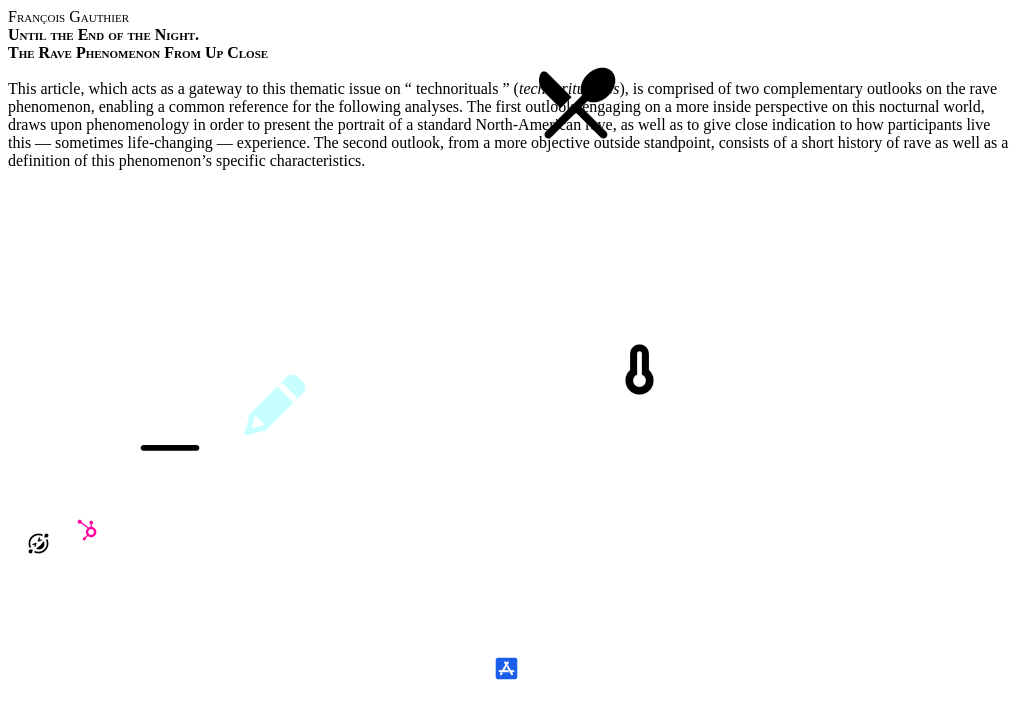 The height and width of the screenshot is (720, 1024). Describe the element at coordinates (87, 530) in the screenshot. I see `open HubSpot integration` at that location.